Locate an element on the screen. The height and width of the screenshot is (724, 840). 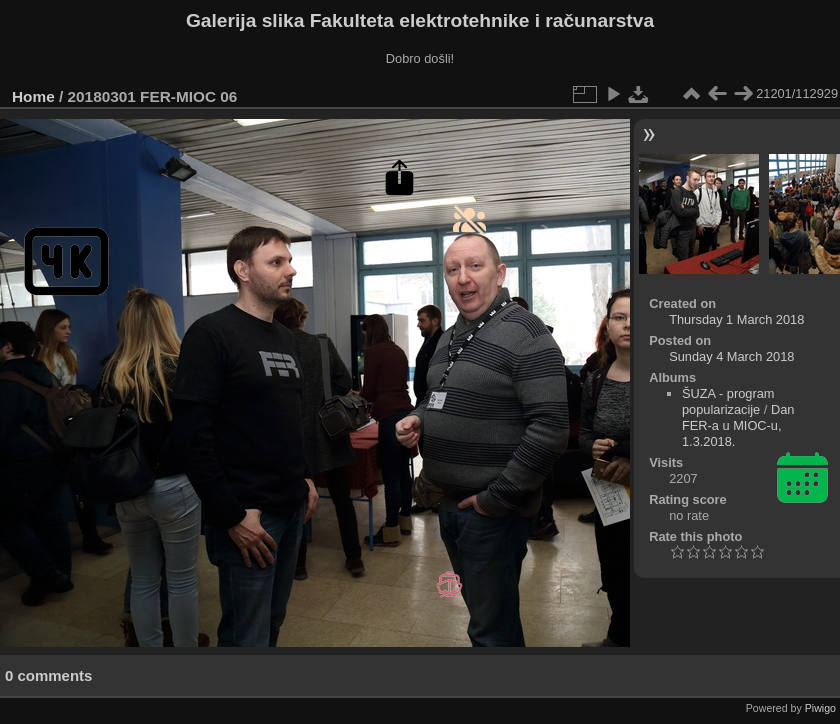
share this content is located at coordinates (399, 177).